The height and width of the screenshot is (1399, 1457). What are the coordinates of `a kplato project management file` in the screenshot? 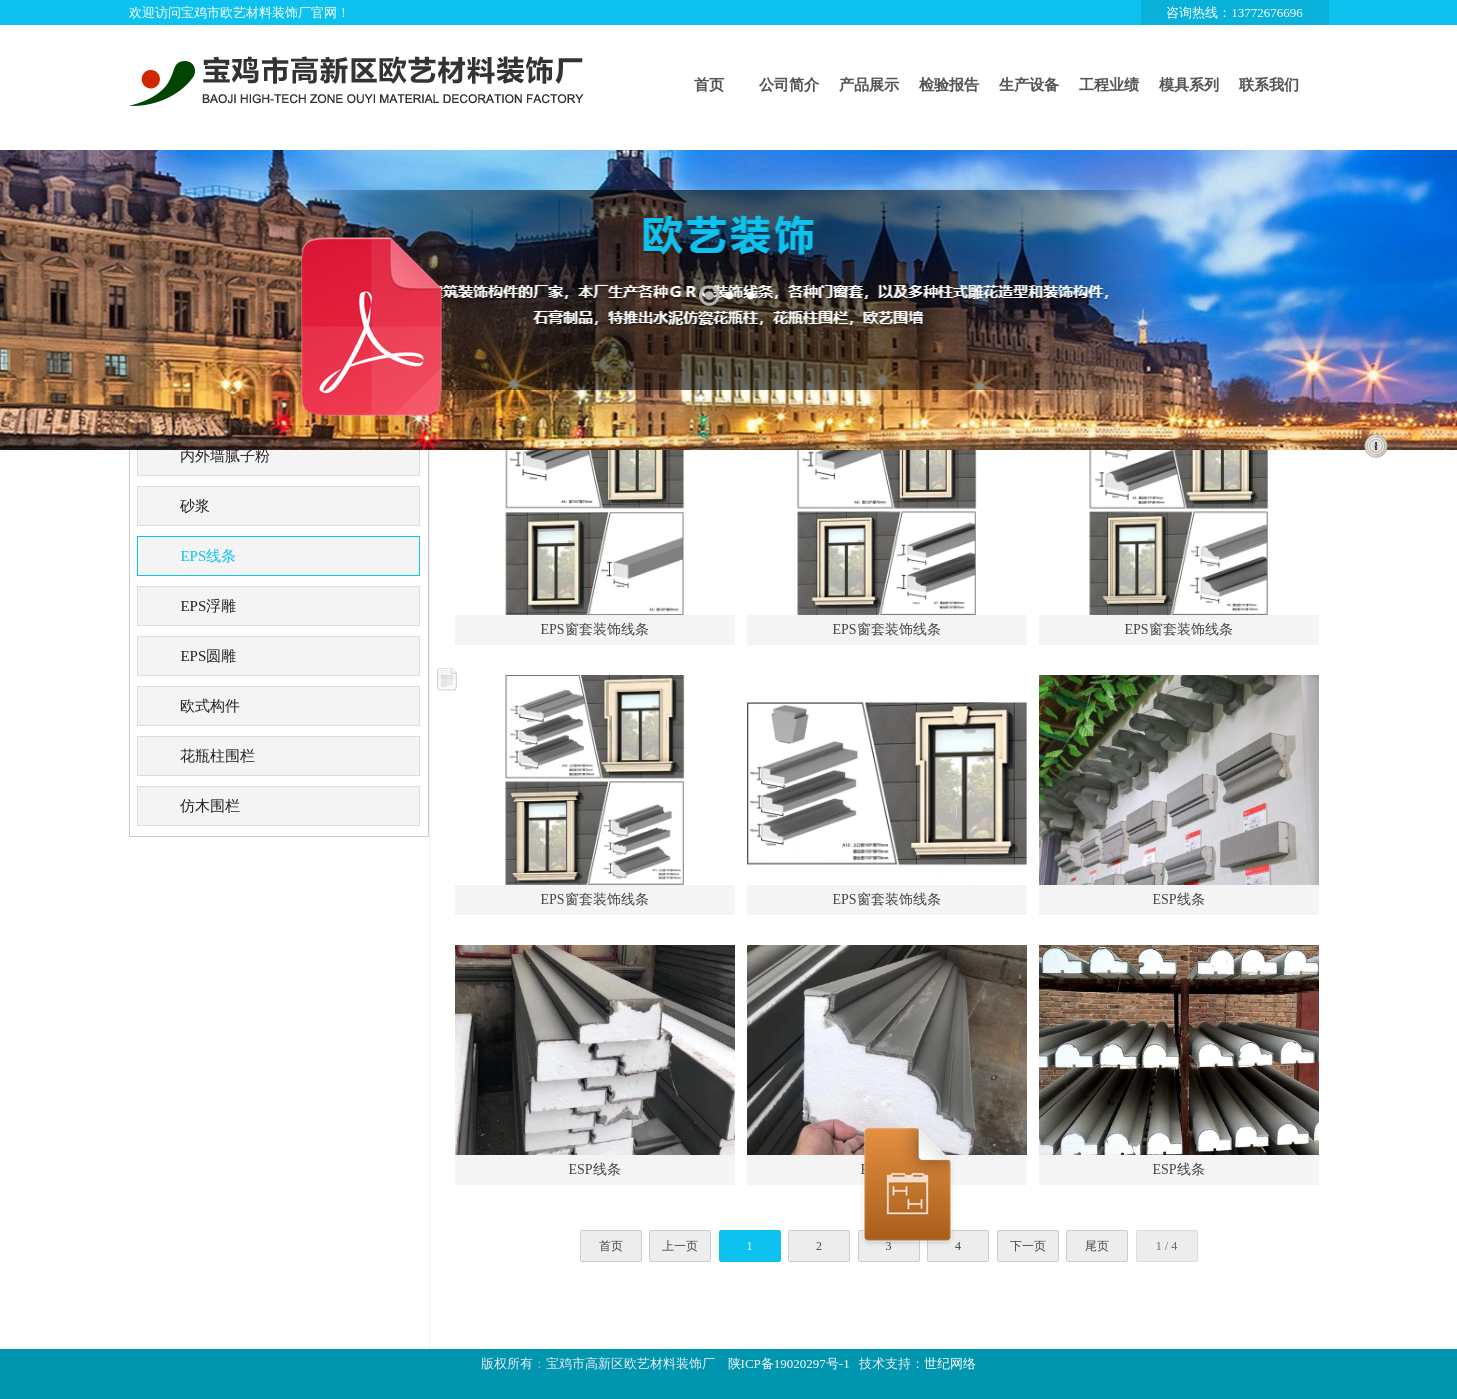 It's located at (907, 1186).